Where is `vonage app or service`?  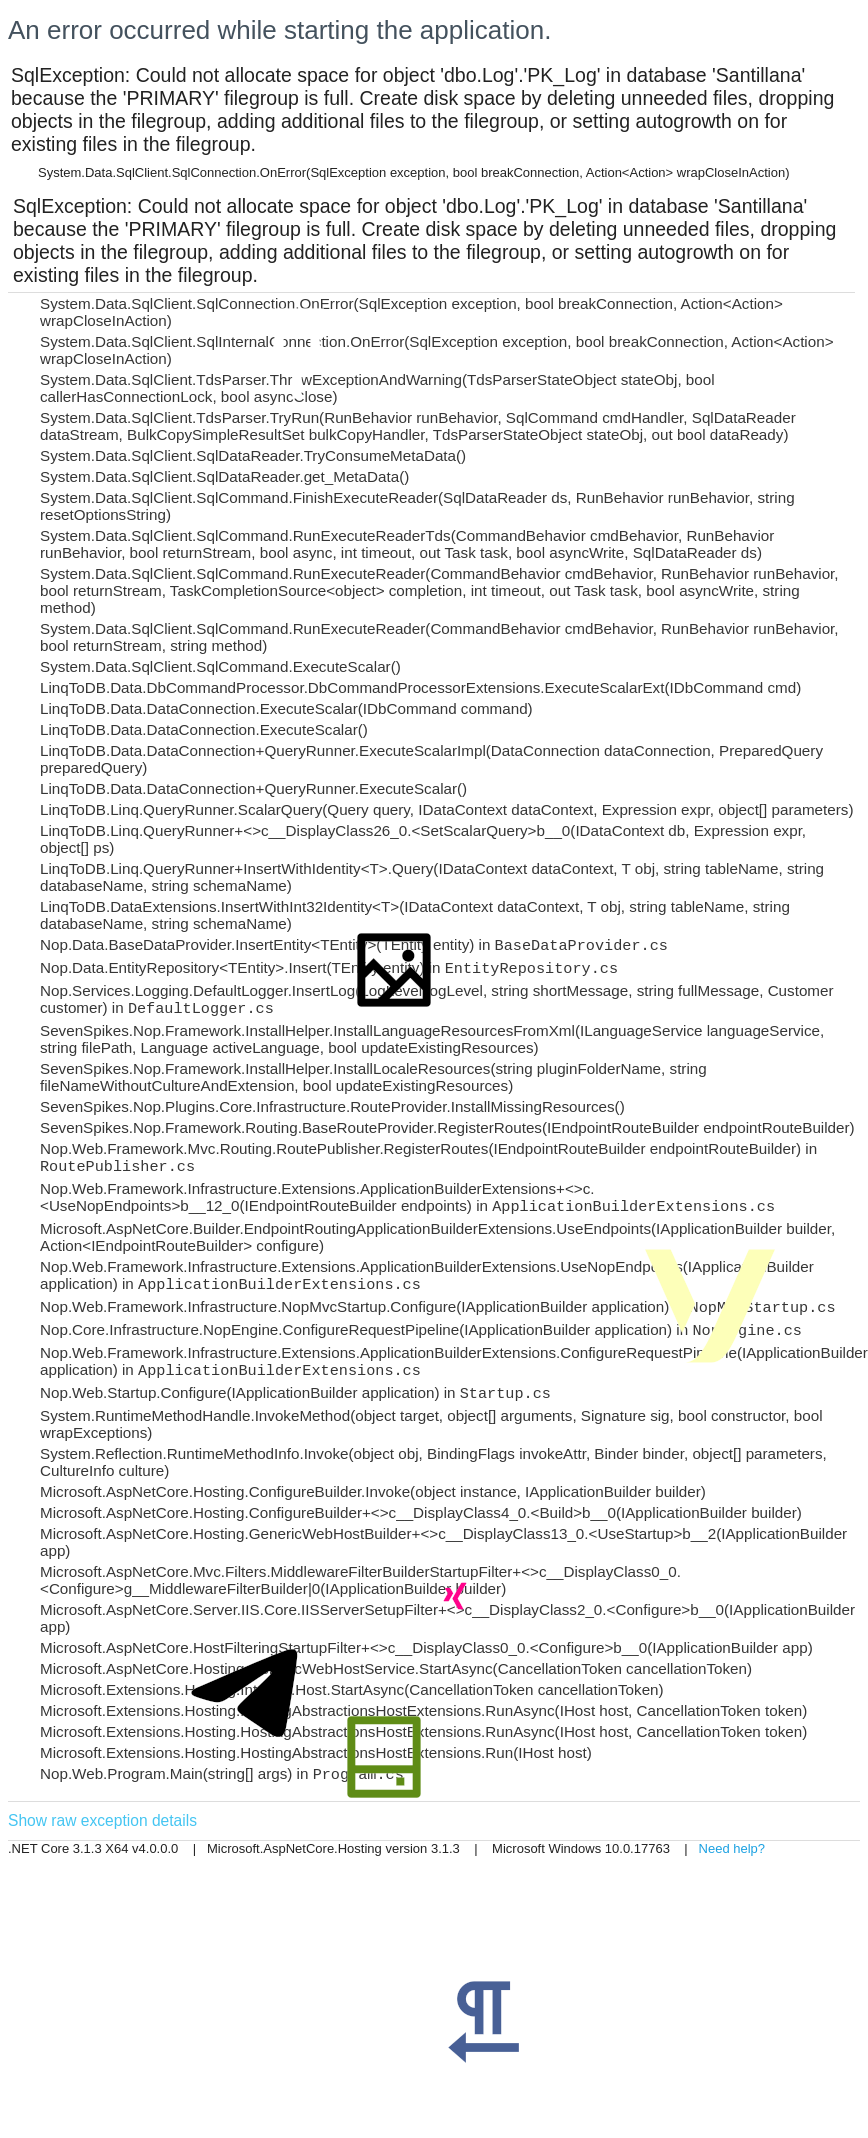
vonage app or service is located at coordinates (710, 1306).